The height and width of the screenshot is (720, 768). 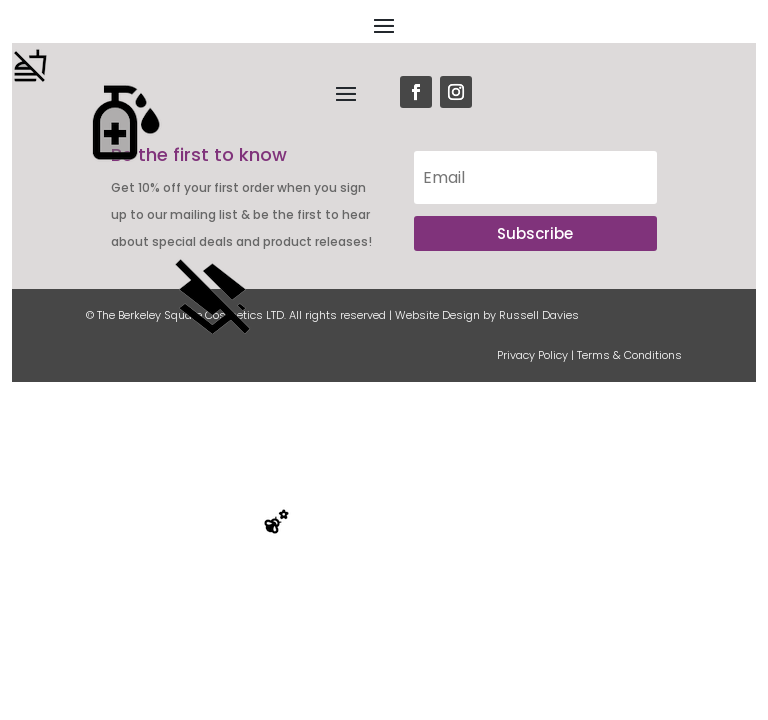 What do you see at coordinates (212, 300) in the screenshot?
I see `clear all map layers` at bounding box center [212, 300].